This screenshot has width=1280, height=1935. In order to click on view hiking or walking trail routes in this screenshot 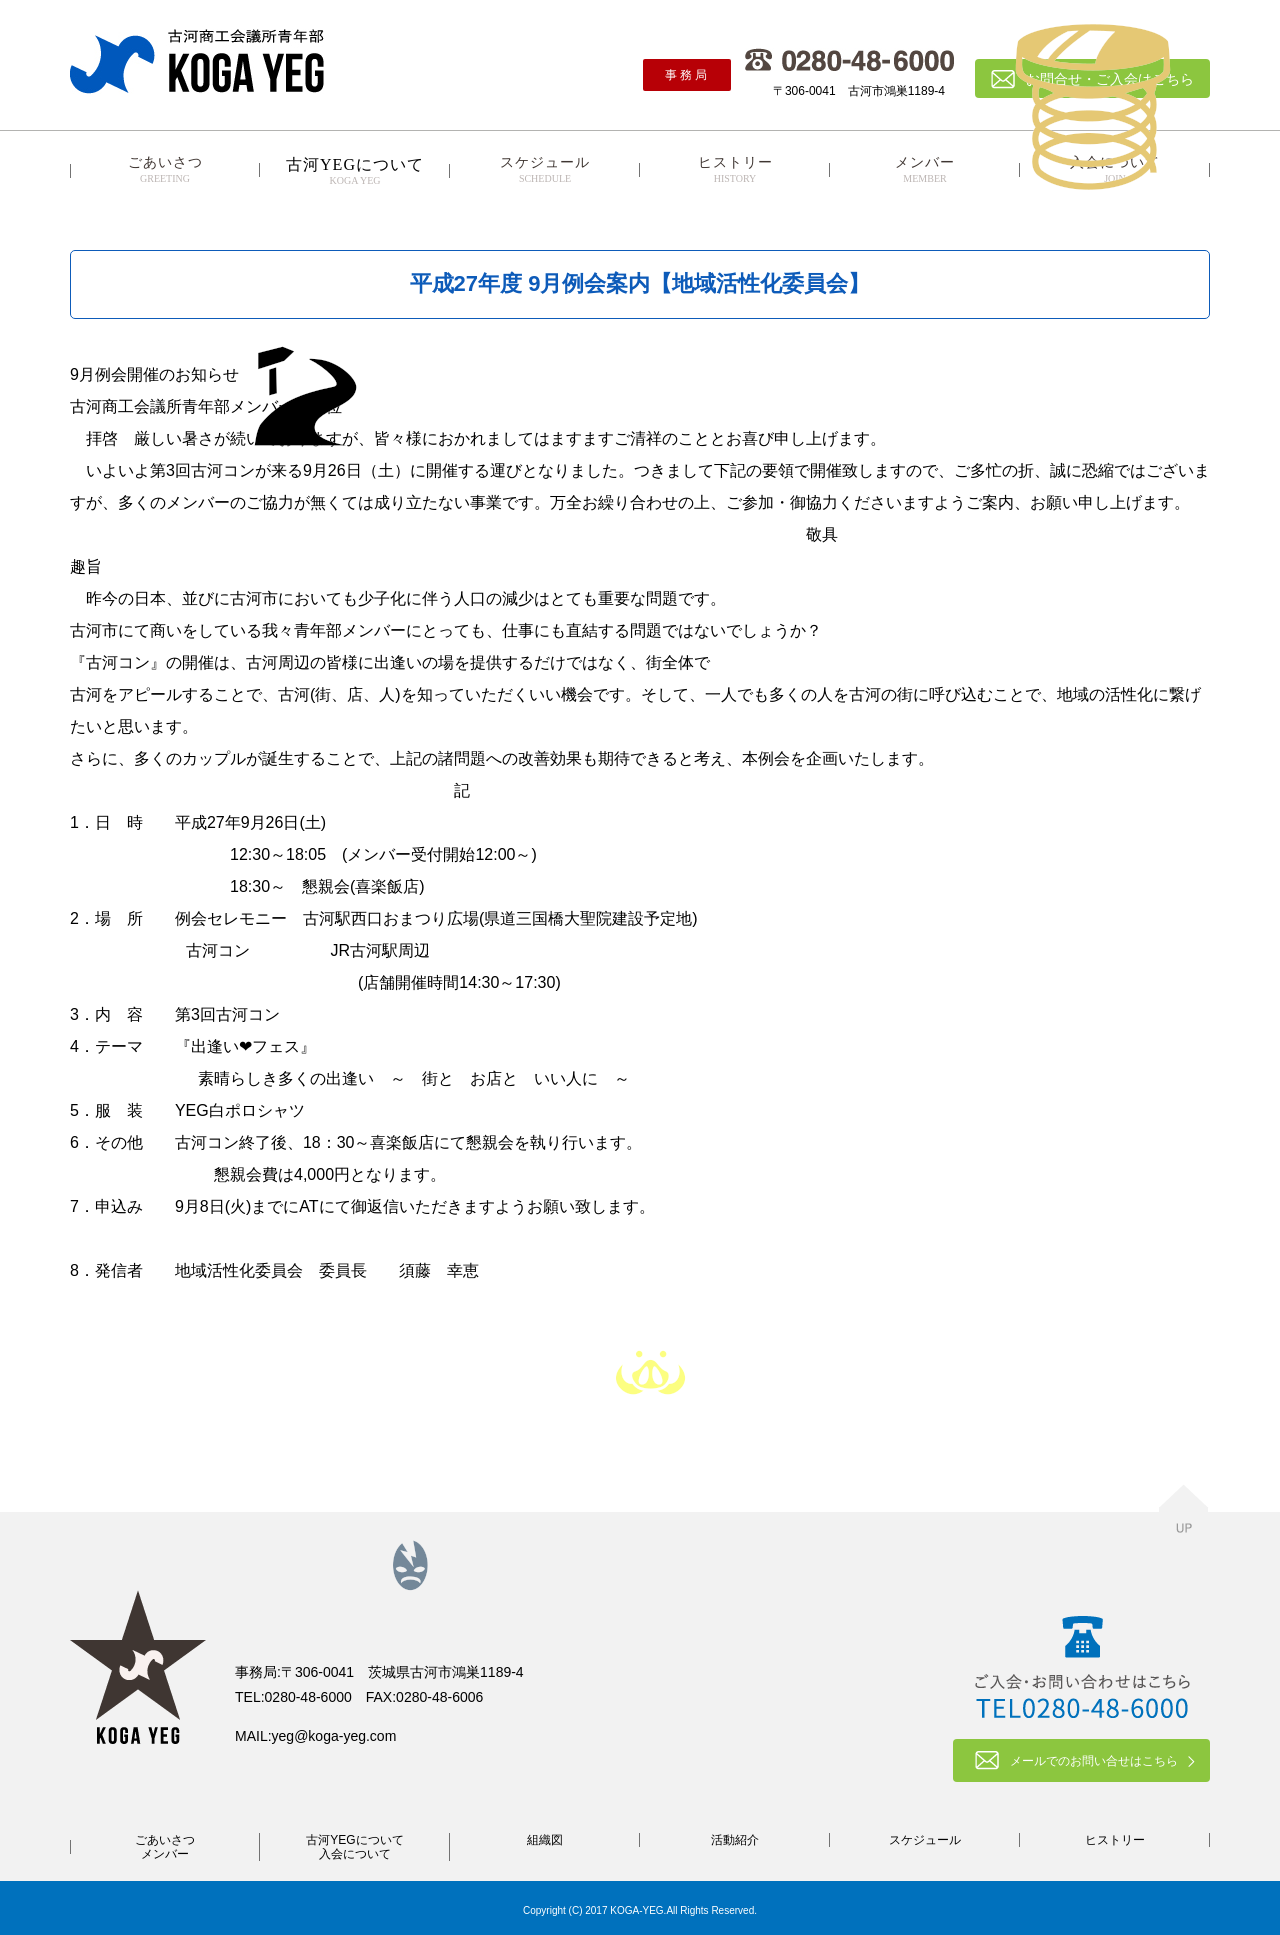, I will do `click(305, 395)`.